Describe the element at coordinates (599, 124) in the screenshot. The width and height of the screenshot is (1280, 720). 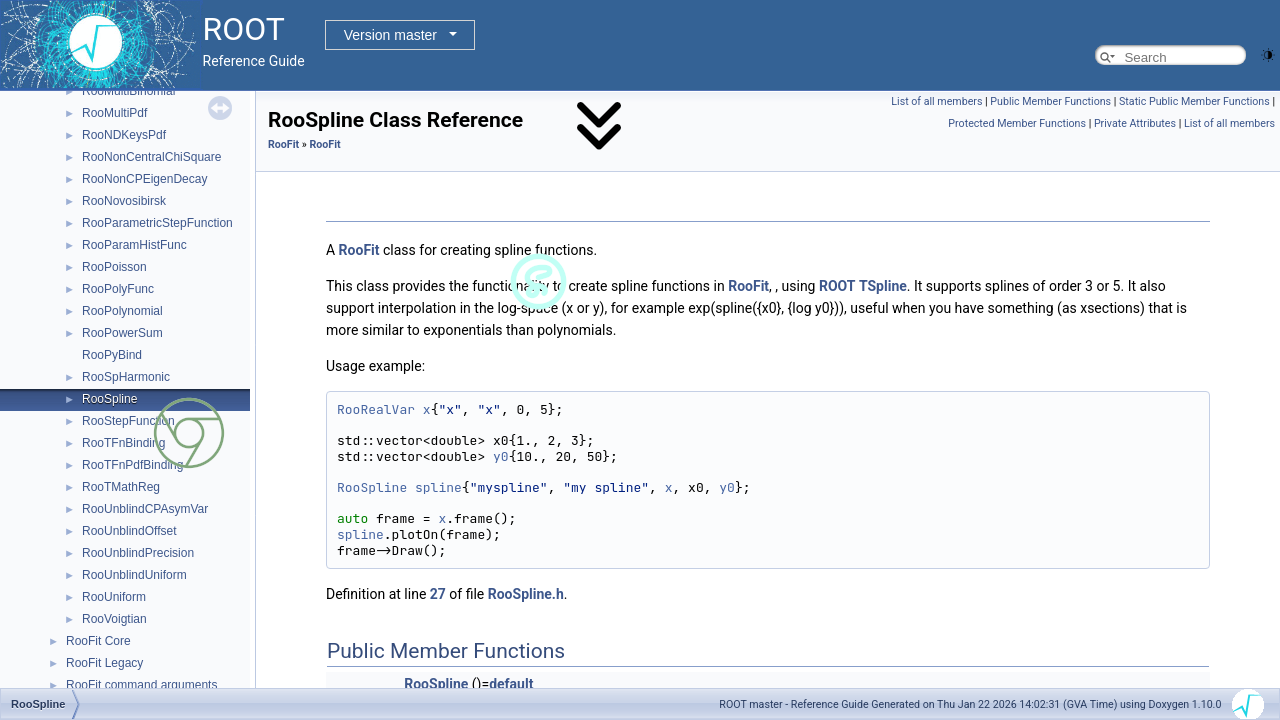
I see `scroll down or view more content` at that location.